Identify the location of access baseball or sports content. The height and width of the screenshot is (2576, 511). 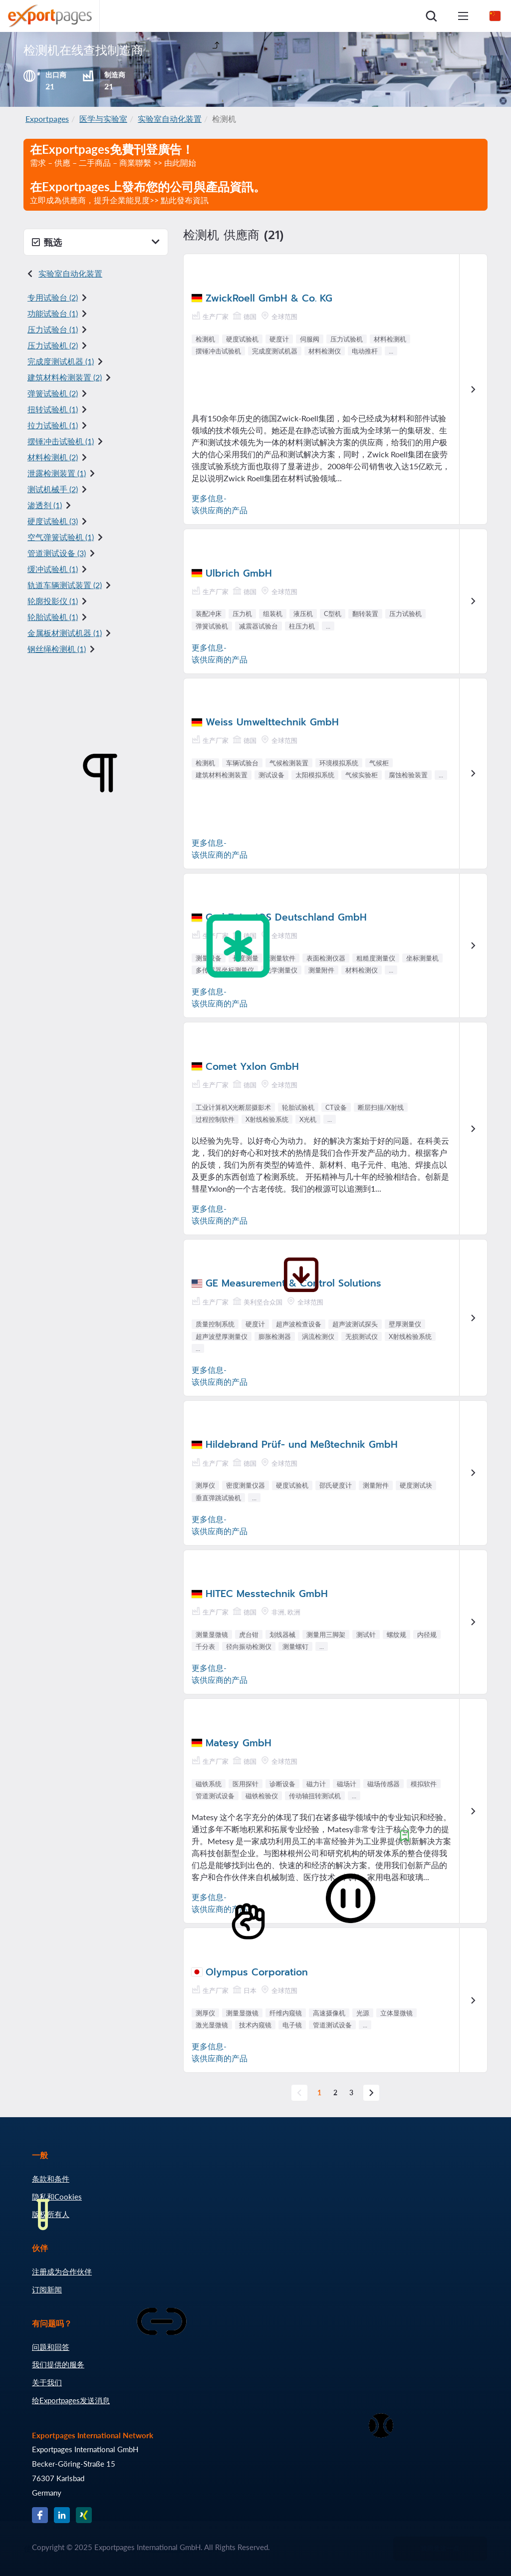
(381, 2425).